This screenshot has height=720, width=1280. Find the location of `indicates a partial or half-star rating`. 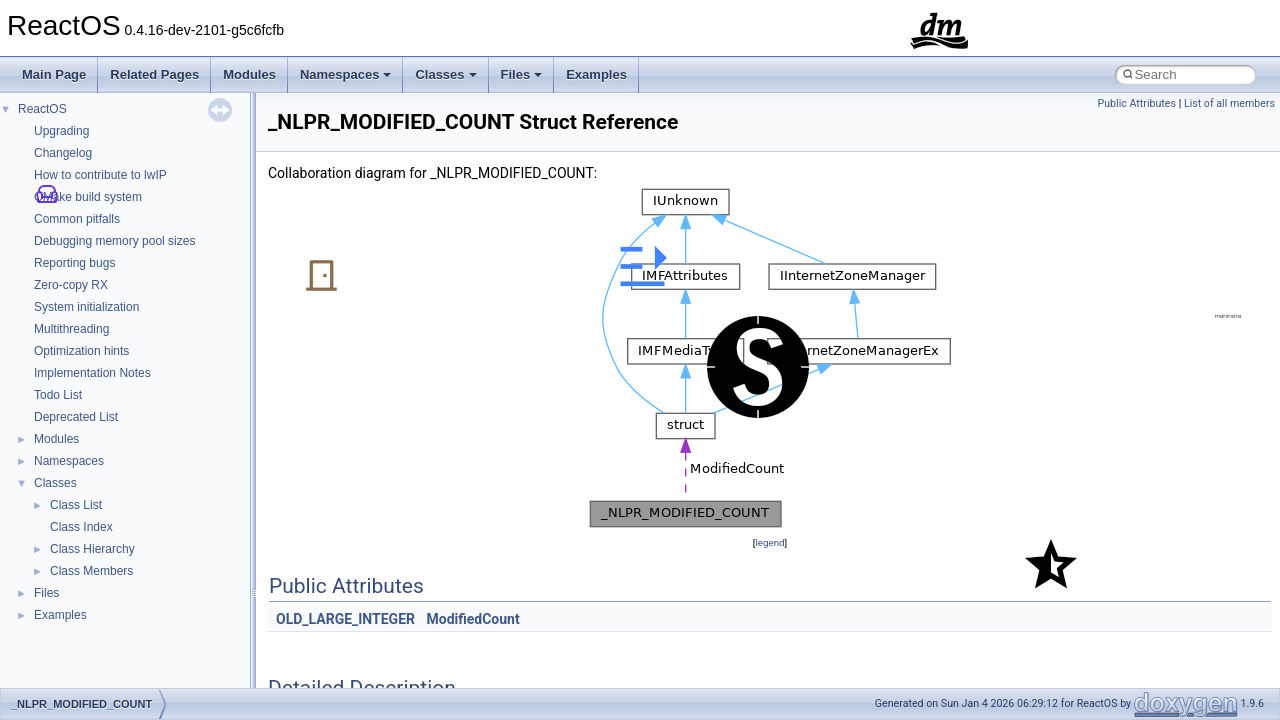

indicates a partial or half-star rating is located at coordinates (1051, 565).